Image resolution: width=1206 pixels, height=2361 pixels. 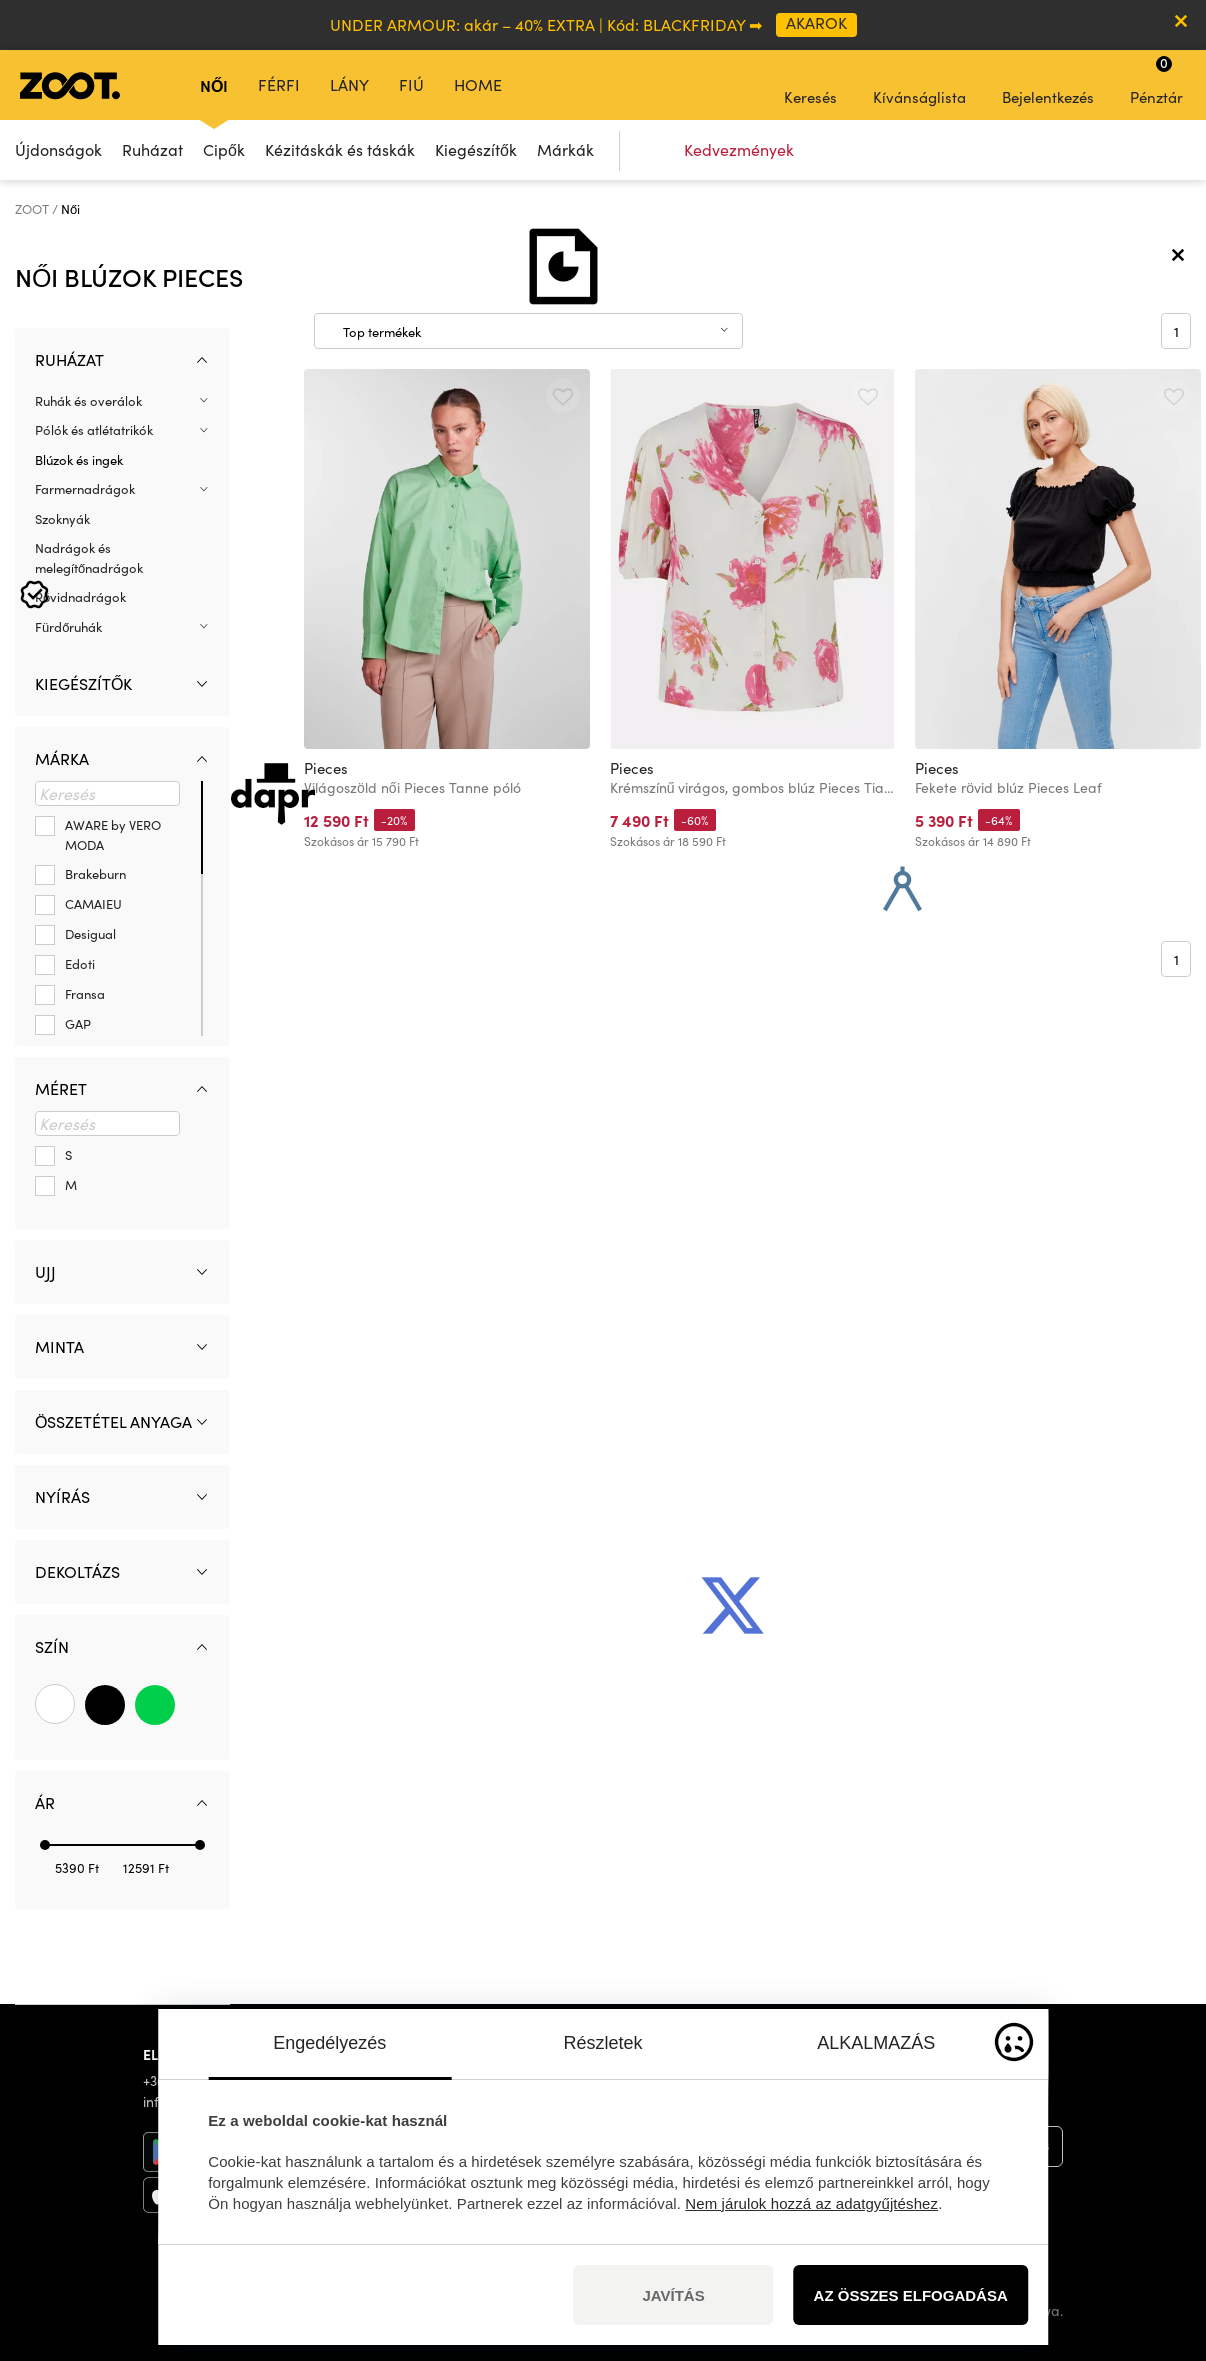 I want to click on dapr distributed application runtime logo, so click(x=273, y=794).